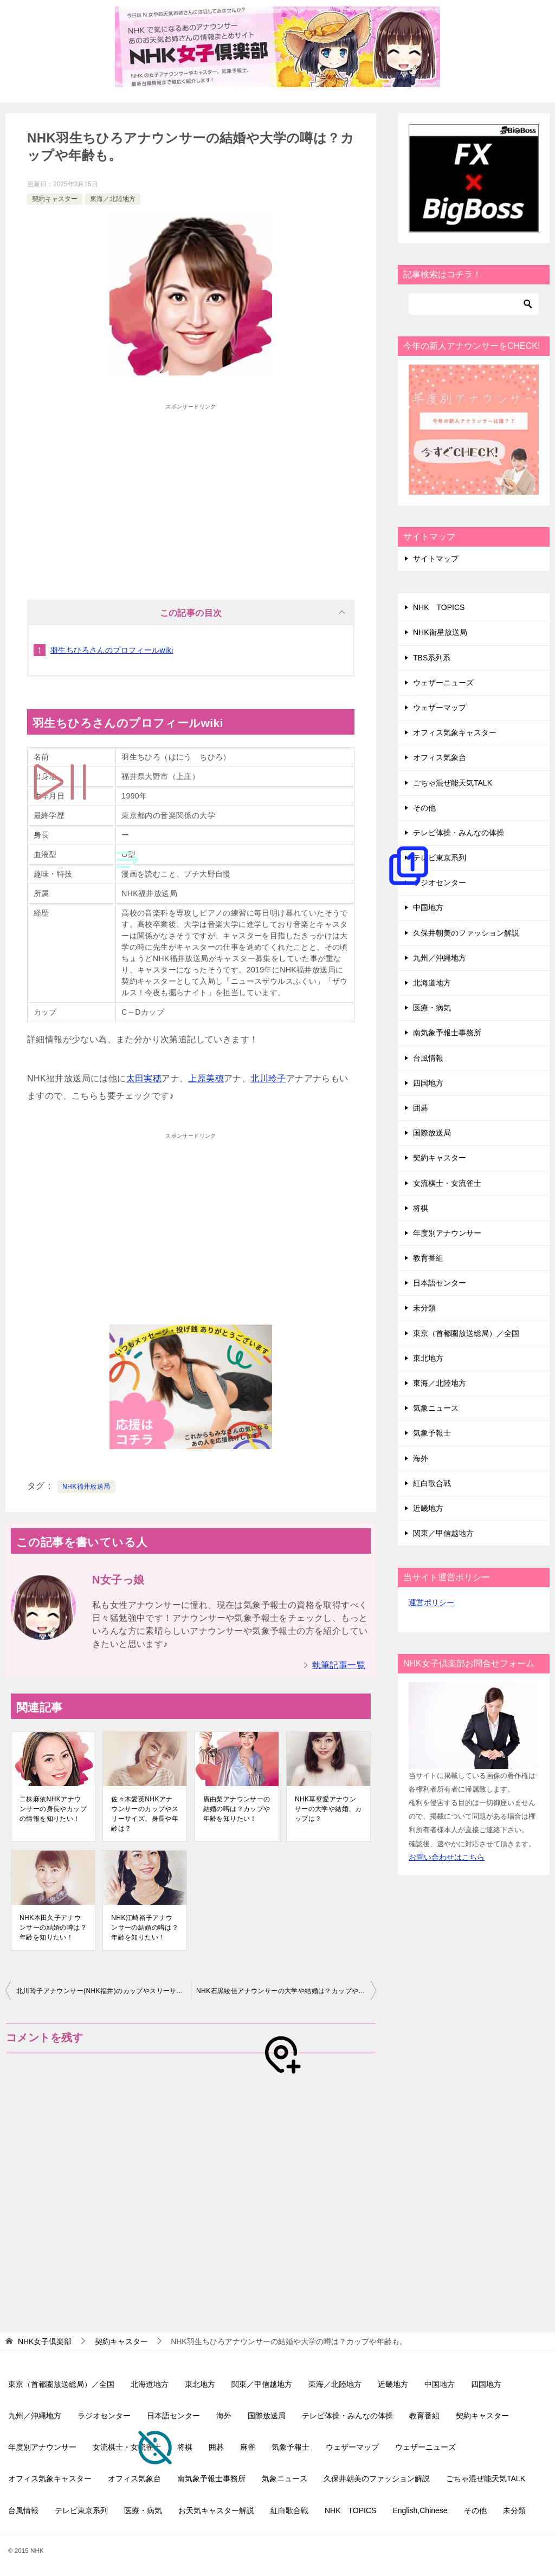 The width and height of the screenshot is (555, 2576). What do you see at coordinates (155, 2448) in the screenshot?
I see `disable or mute alerts` at bounding box center [155, 2448].